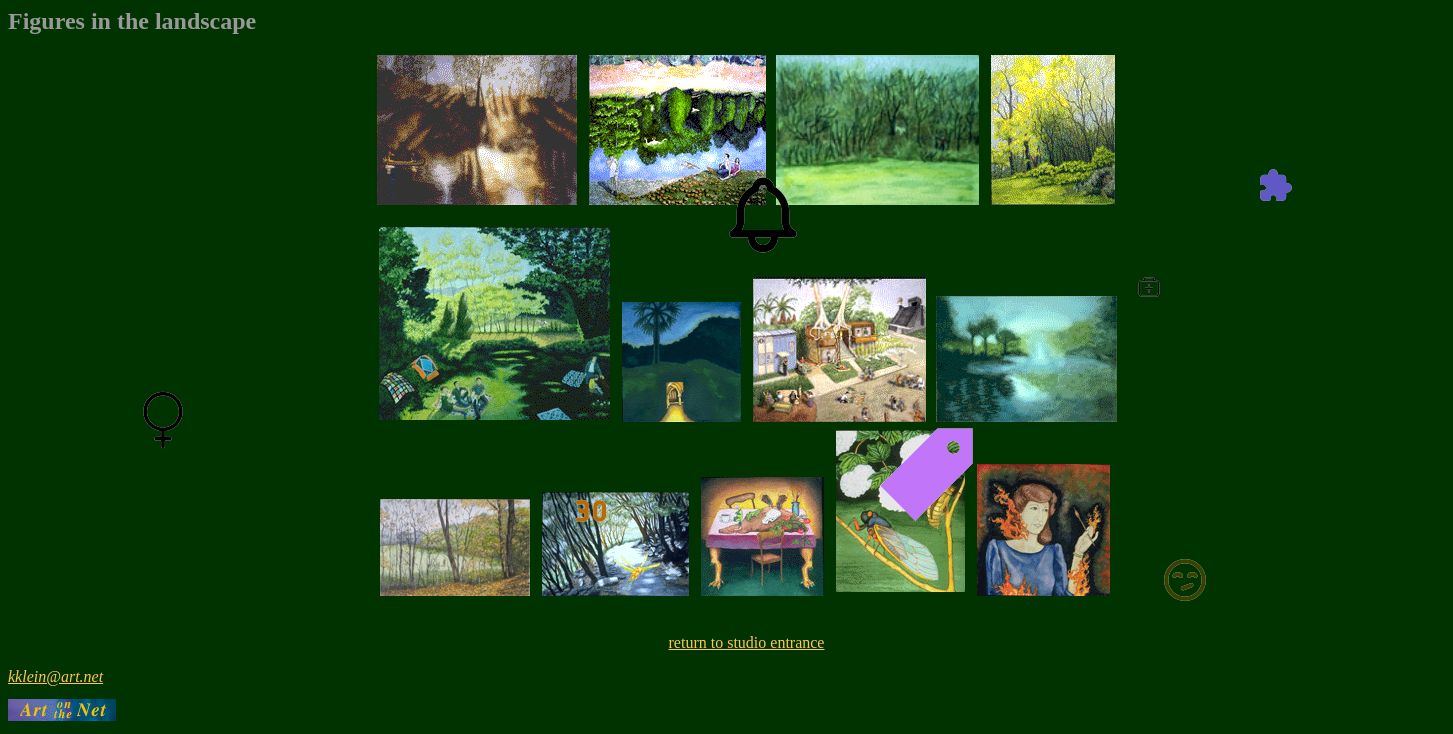 The width and height of the screenshot is (1453, 734). Describe the element at coordinates (1149, 287) in the screenshot. I see `access health or medical features` at that location.